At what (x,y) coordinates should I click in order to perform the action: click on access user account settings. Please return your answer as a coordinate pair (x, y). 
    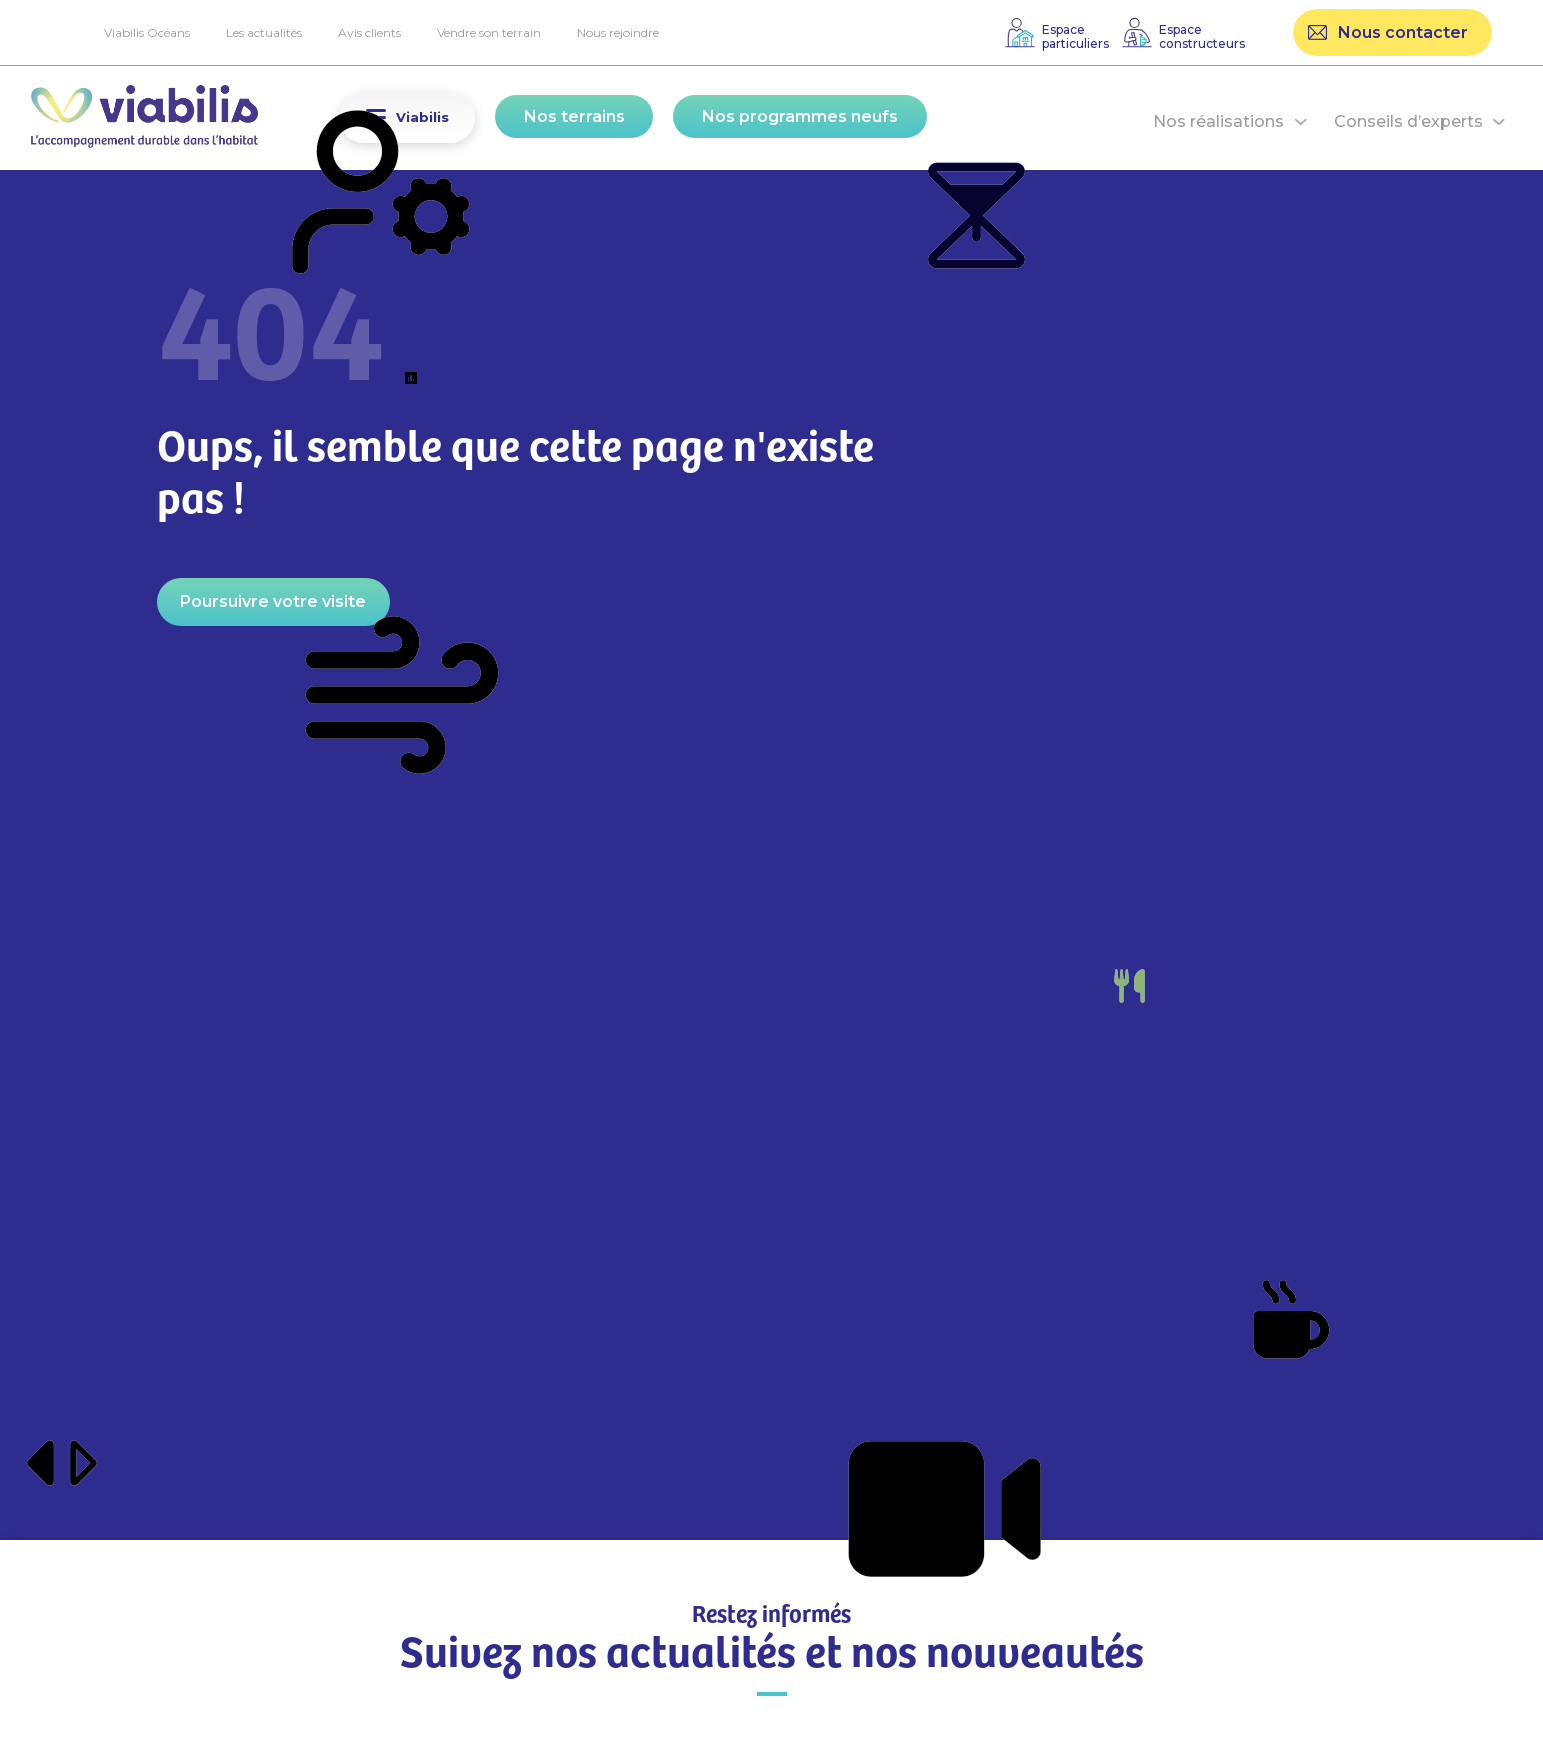
    Looking at the image, I should click on (382, 192).